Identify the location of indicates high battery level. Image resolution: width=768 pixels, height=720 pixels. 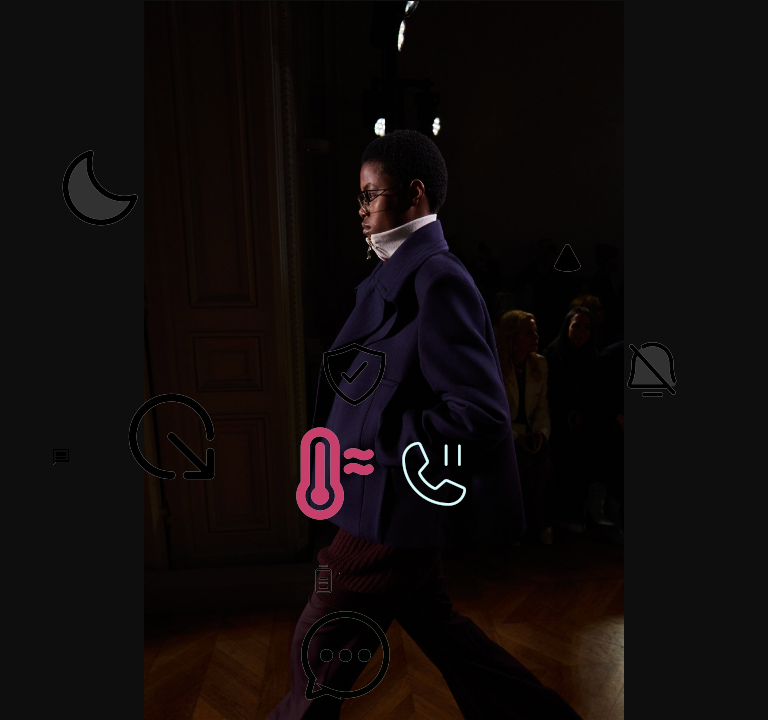
(323, 579).